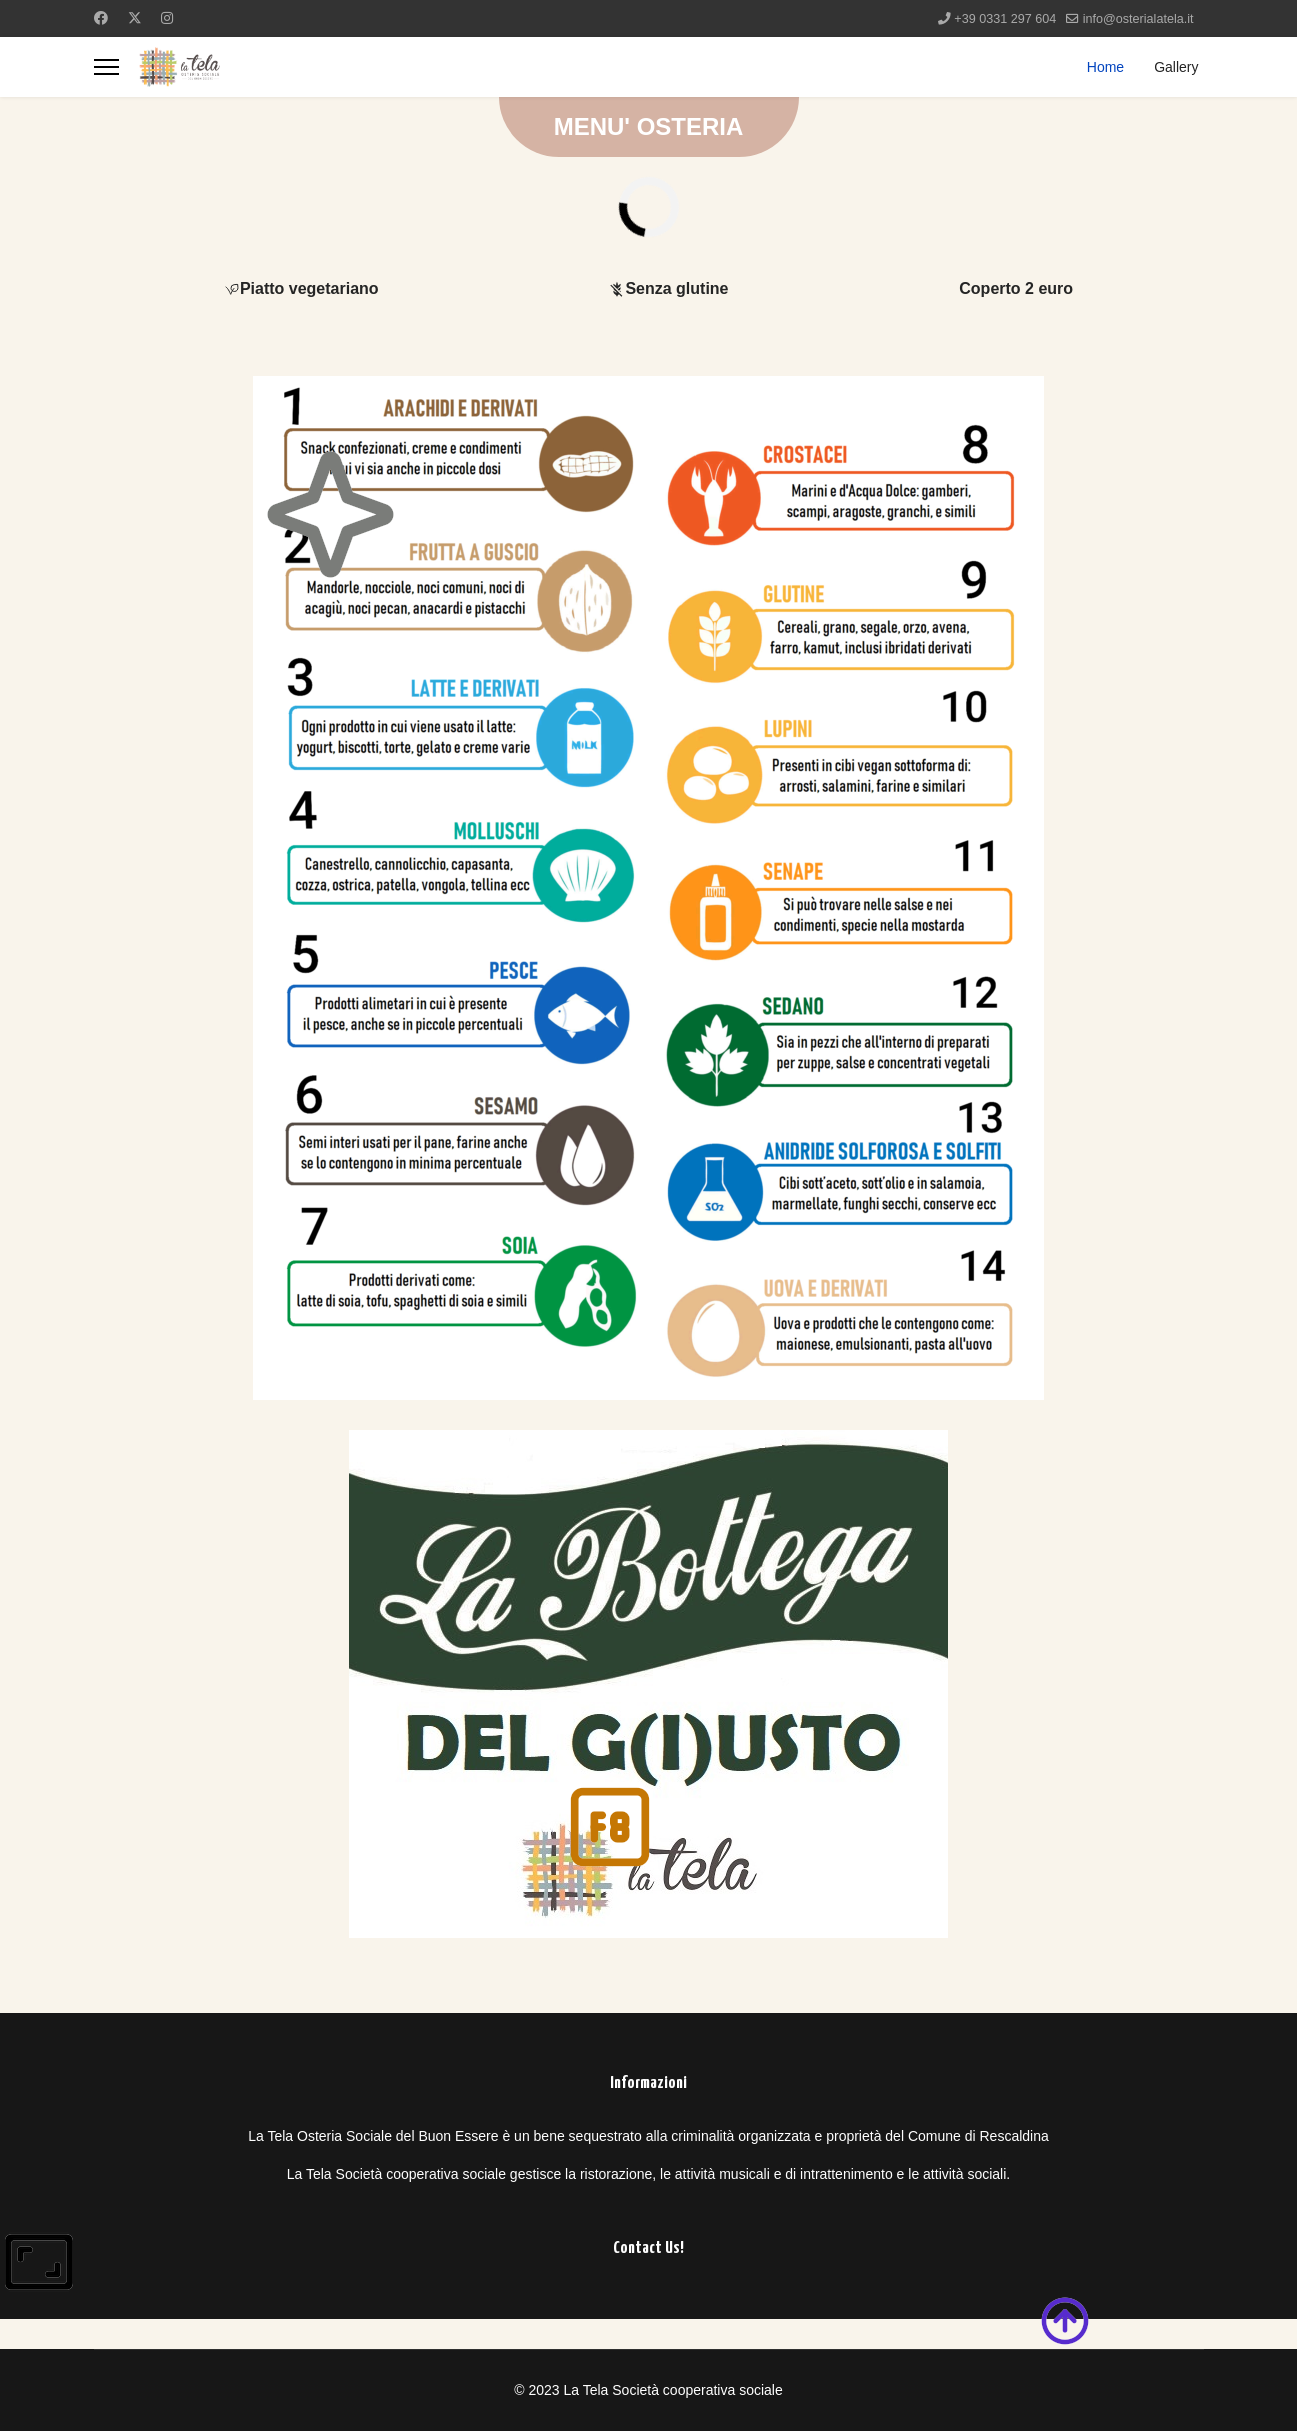 The width and height of the screenshot is (1297, 2431). Describe the element at coordinates (1065, 2321) in the screenshot. I see `scroll to top of page` at that location.